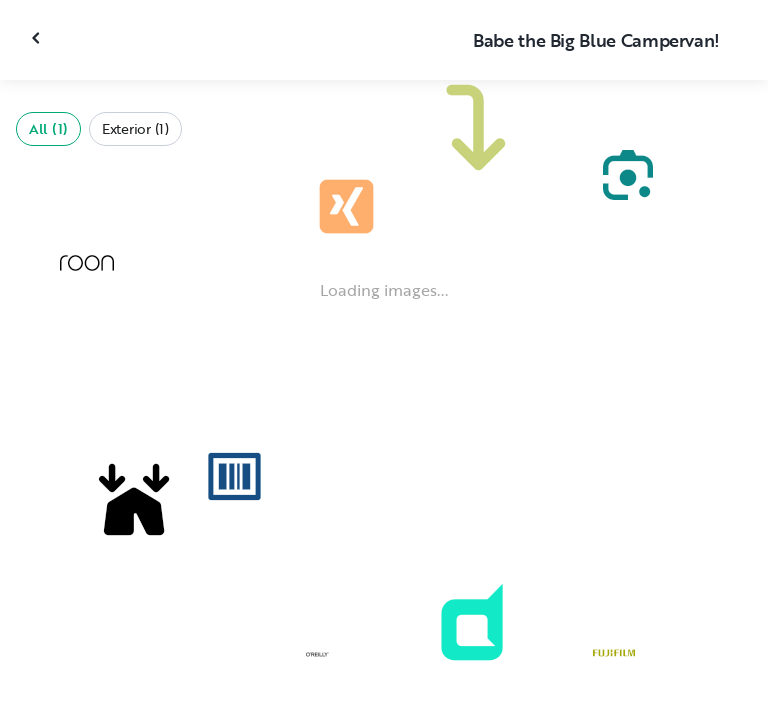 Image resolution: width=768 pixels, height=720 pixels. I want to click on visit Fujifilm's official website or support, so click(614, 653).